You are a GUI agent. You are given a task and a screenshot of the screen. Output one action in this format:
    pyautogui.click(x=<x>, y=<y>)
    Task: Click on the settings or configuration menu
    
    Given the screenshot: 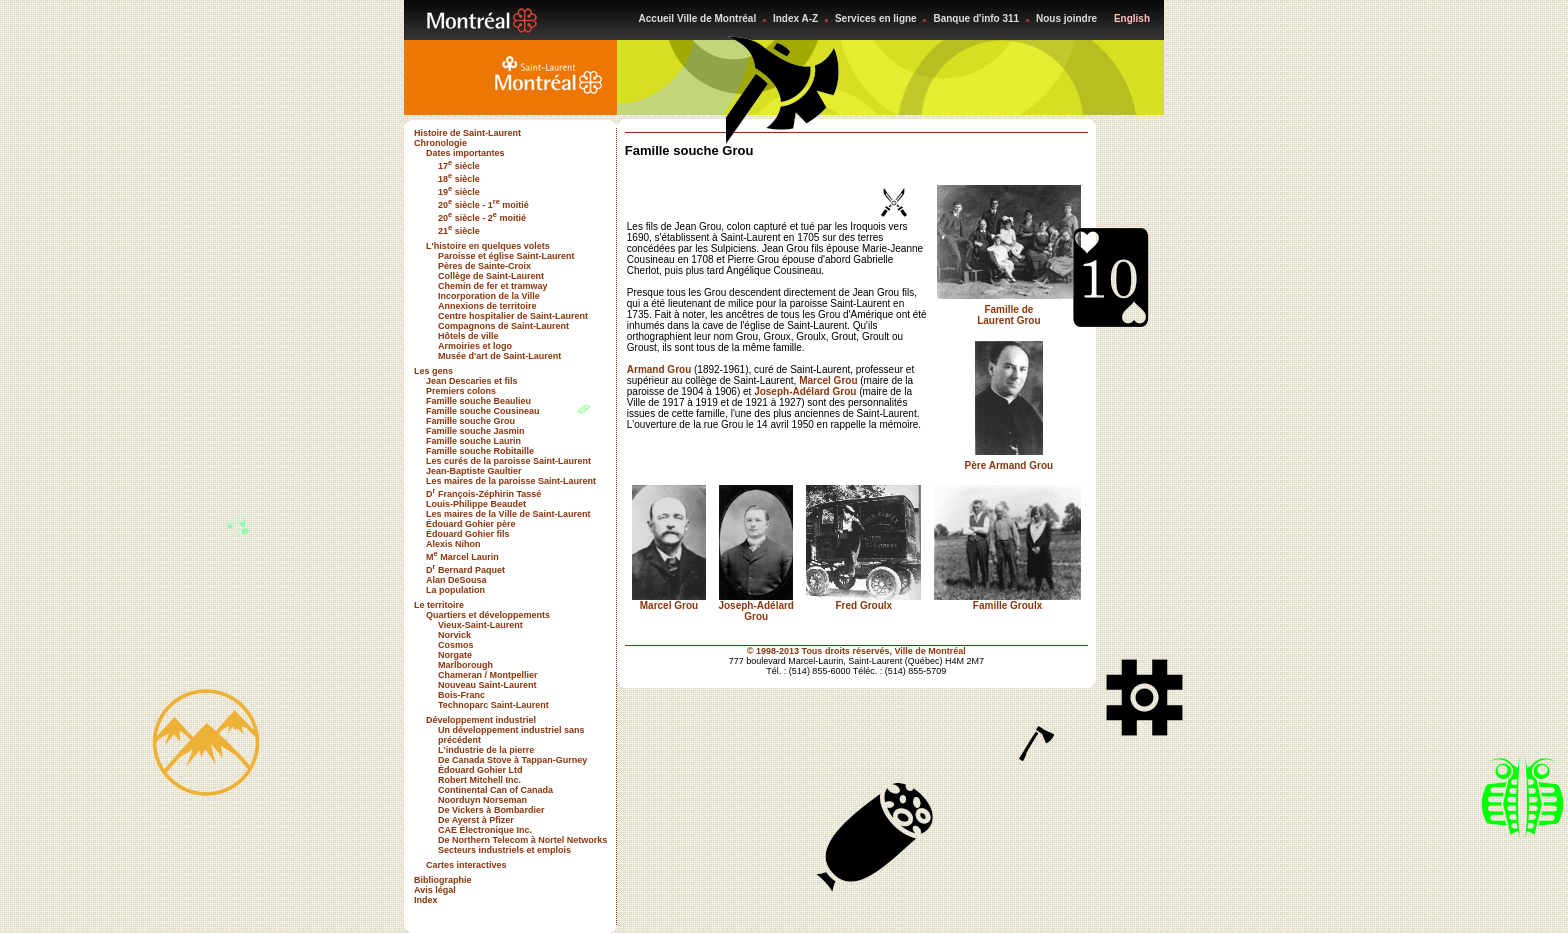 What is the action you would take?
    pyautogui.click(x=1144, y=697)
    